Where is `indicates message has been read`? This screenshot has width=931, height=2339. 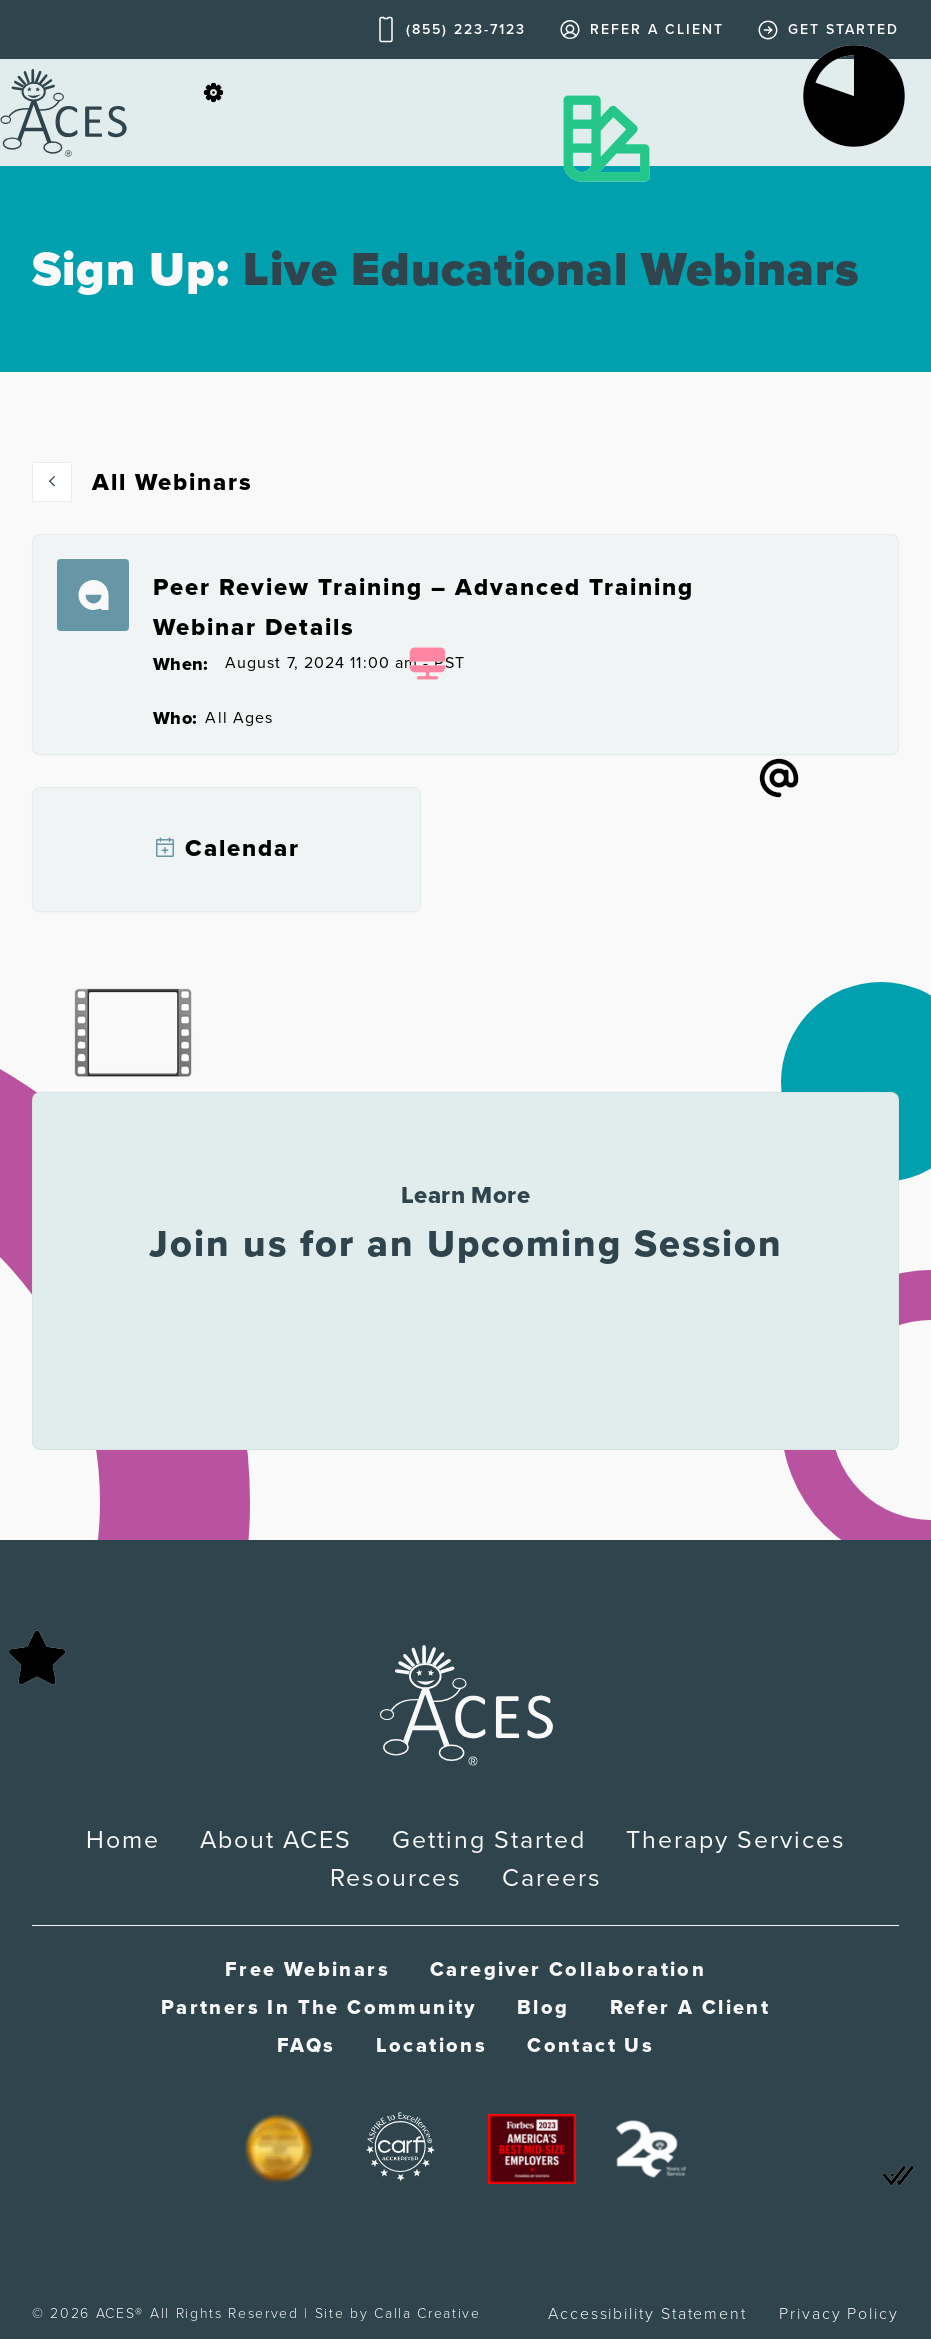
indicates message has been read is located at coordinates (897, 2175).